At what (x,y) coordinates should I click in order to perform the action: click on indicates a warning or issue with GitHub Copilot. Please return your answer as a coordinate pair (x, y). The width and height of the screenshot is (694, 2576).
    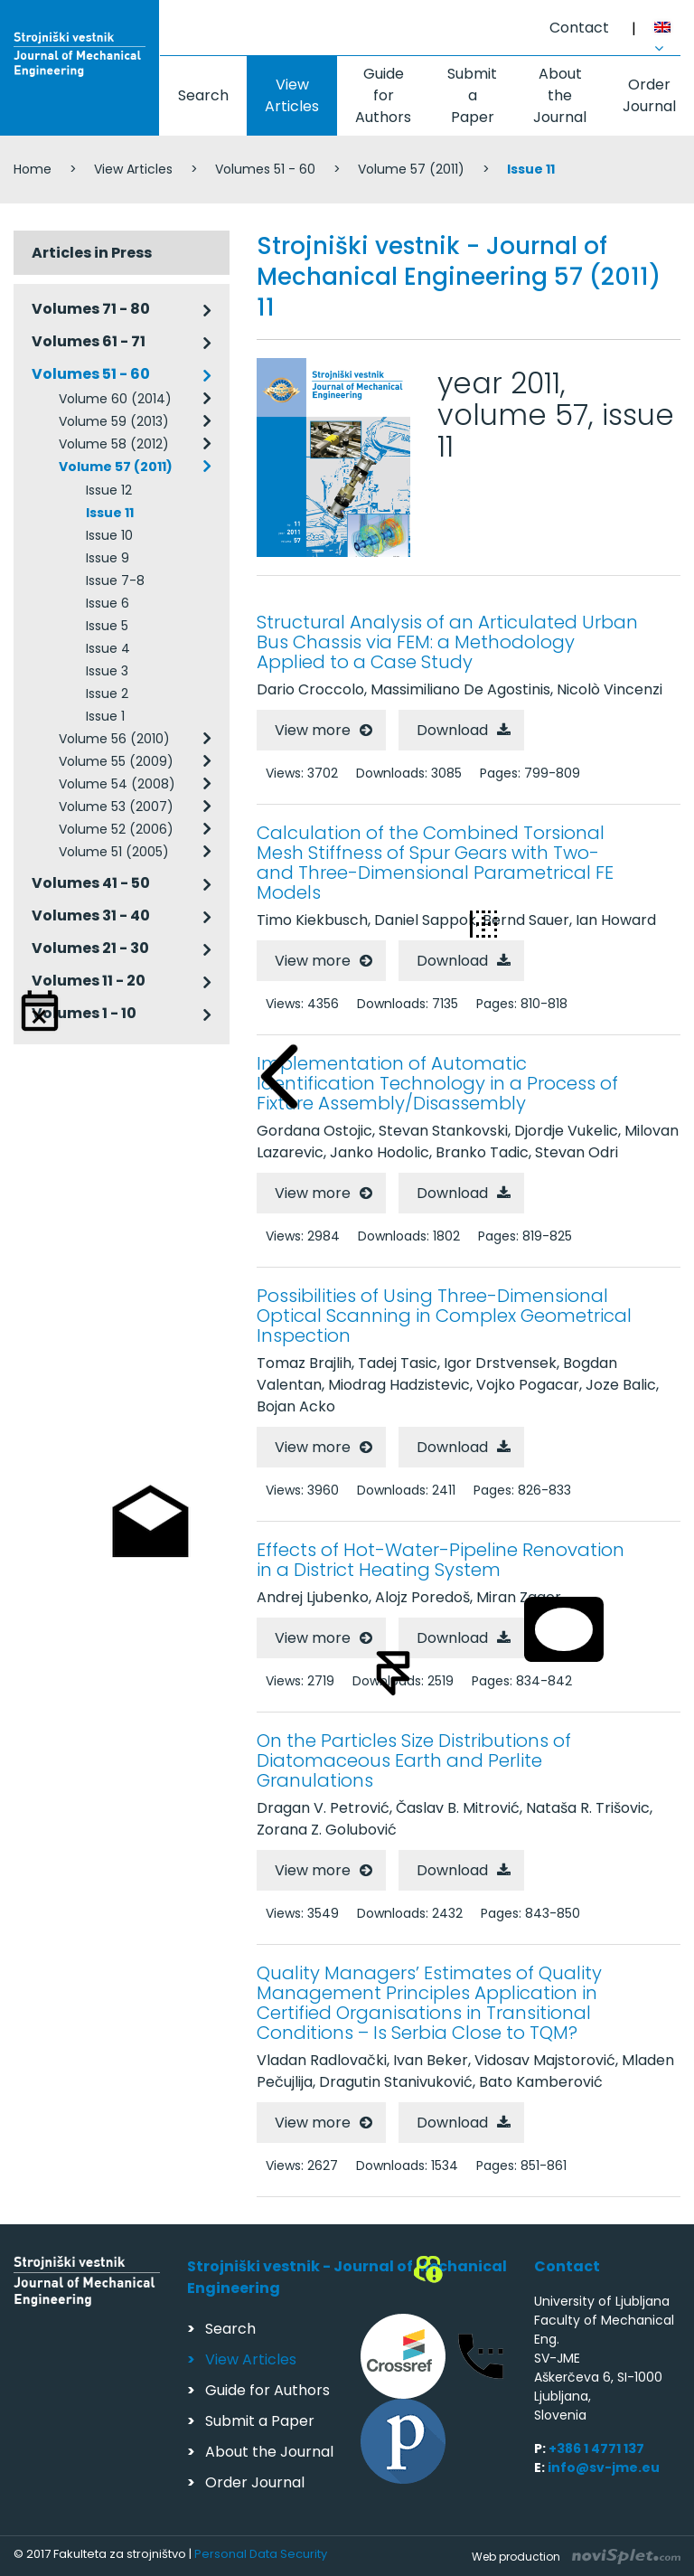
    Looking at the image, I should click on (428, 2269).